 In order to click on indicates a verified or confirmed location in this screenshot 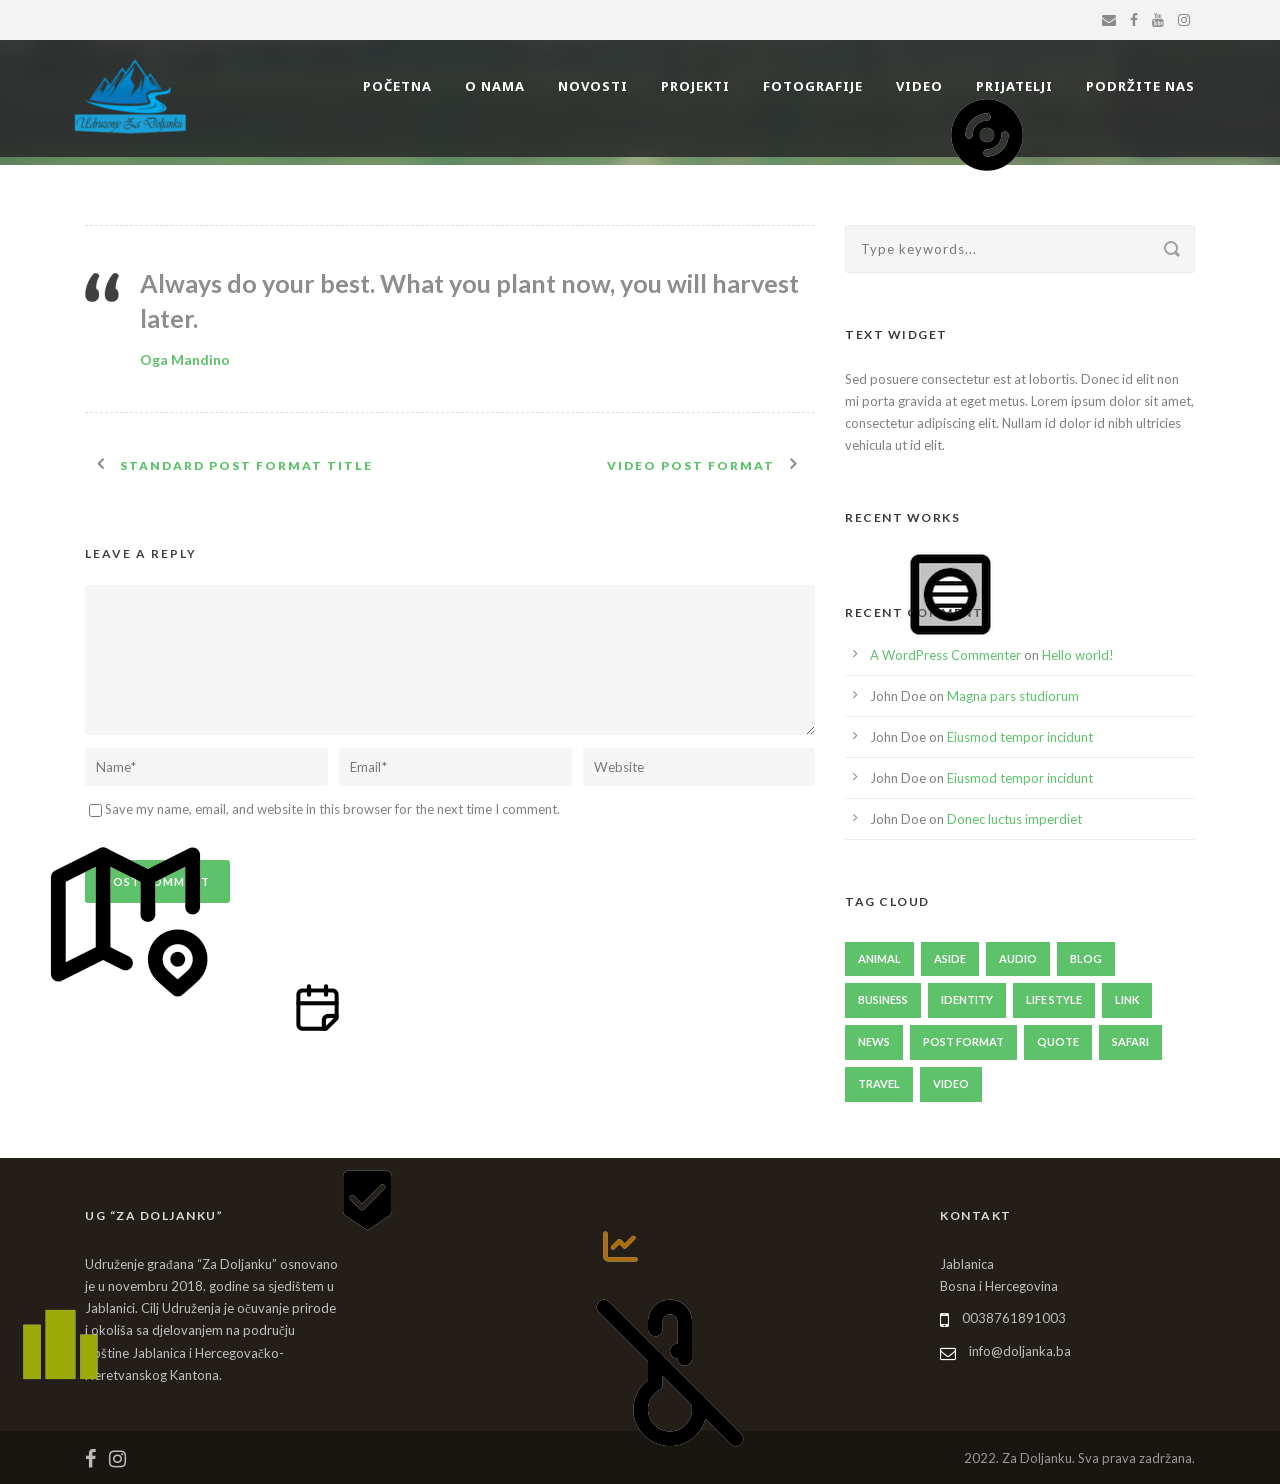, I will do `click(367, 1200)`.